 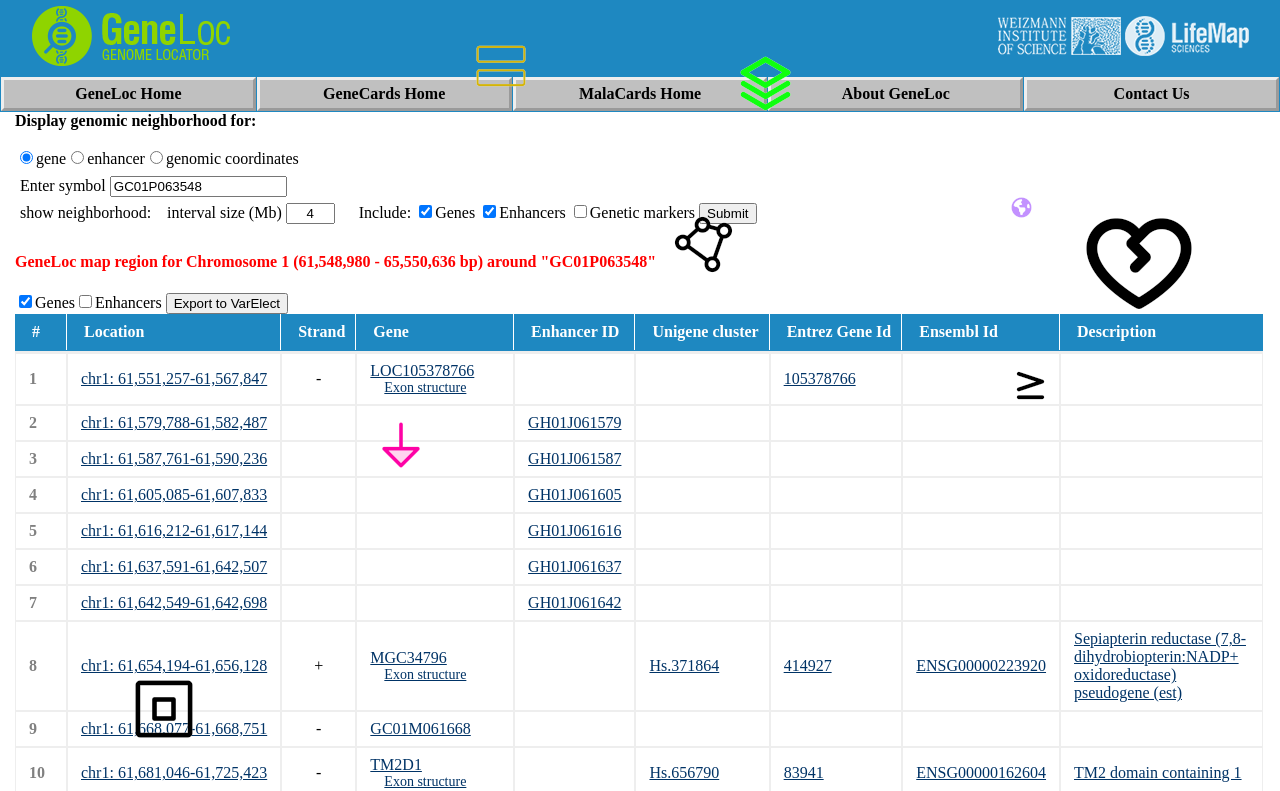 What do you see at coordinates (501, 66) in the screenshot?
I see `switch to row layout view` at bounding box center [501, 66].